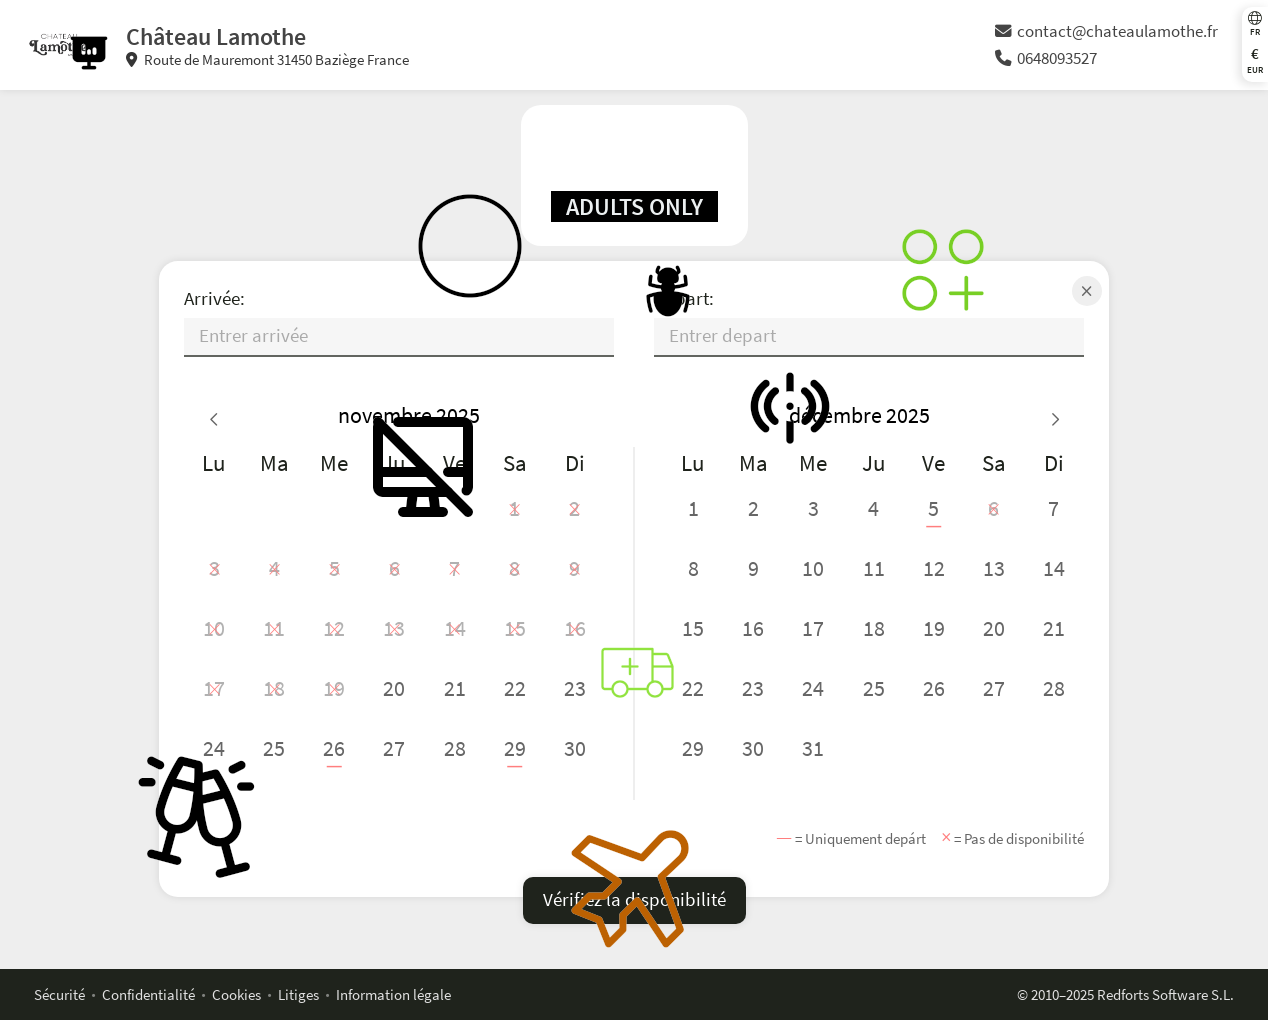 Image resolution: width=1268 pixels, height=1020 pixels. Describe the element at coordinates (632, 886) in the screenshot. I see `enable airplane mode` at that location.